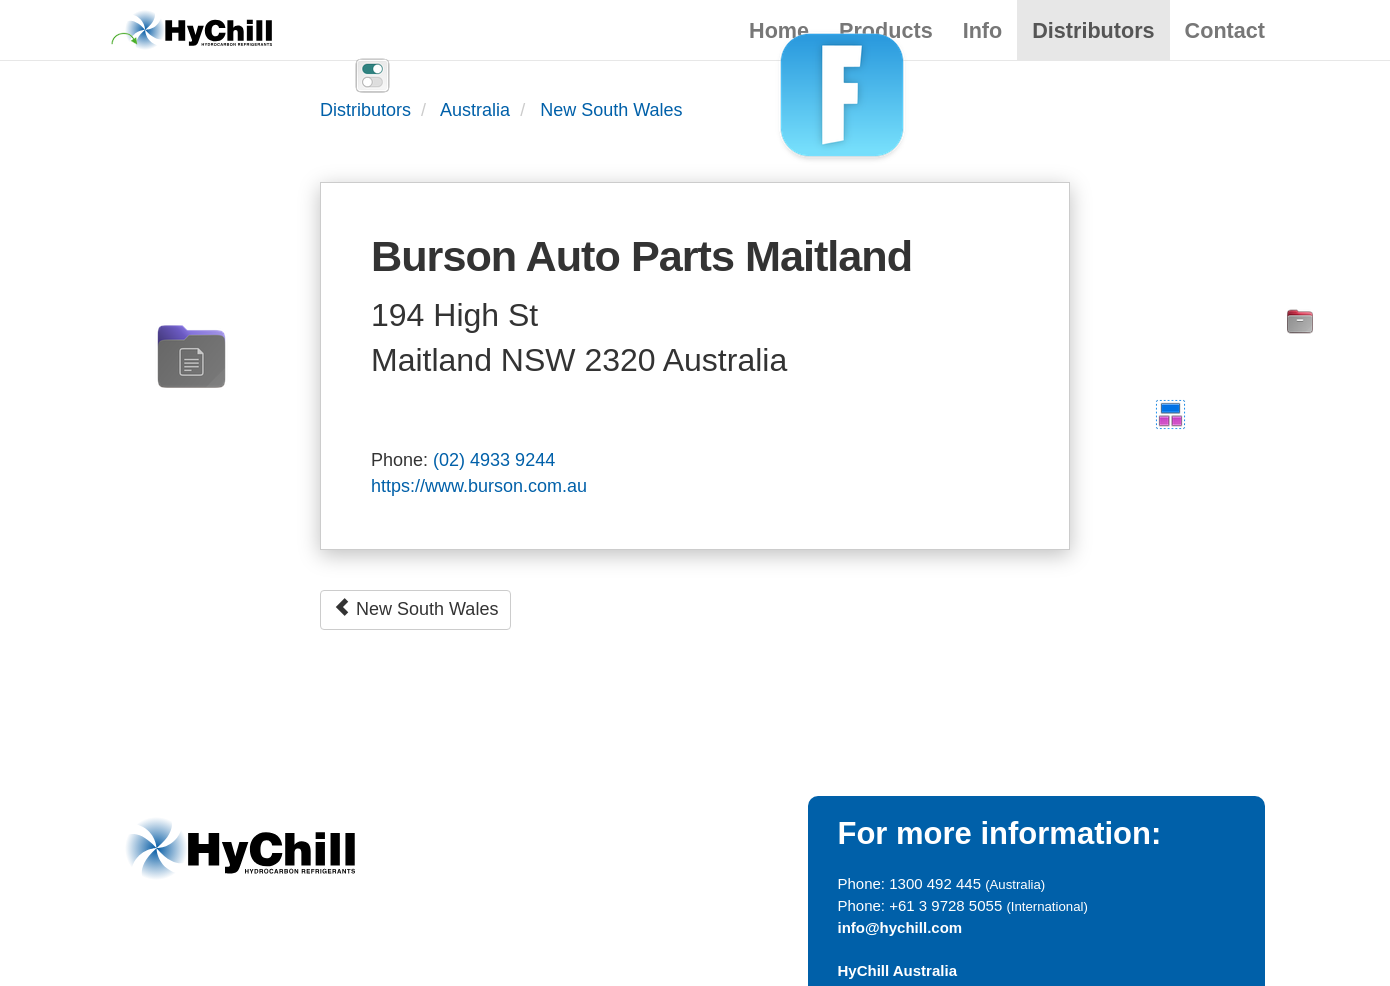 Image resolution: width=1390 pixels, height=986 pixels. I want to click on open the nautilus file manager, so click(1300, 321).